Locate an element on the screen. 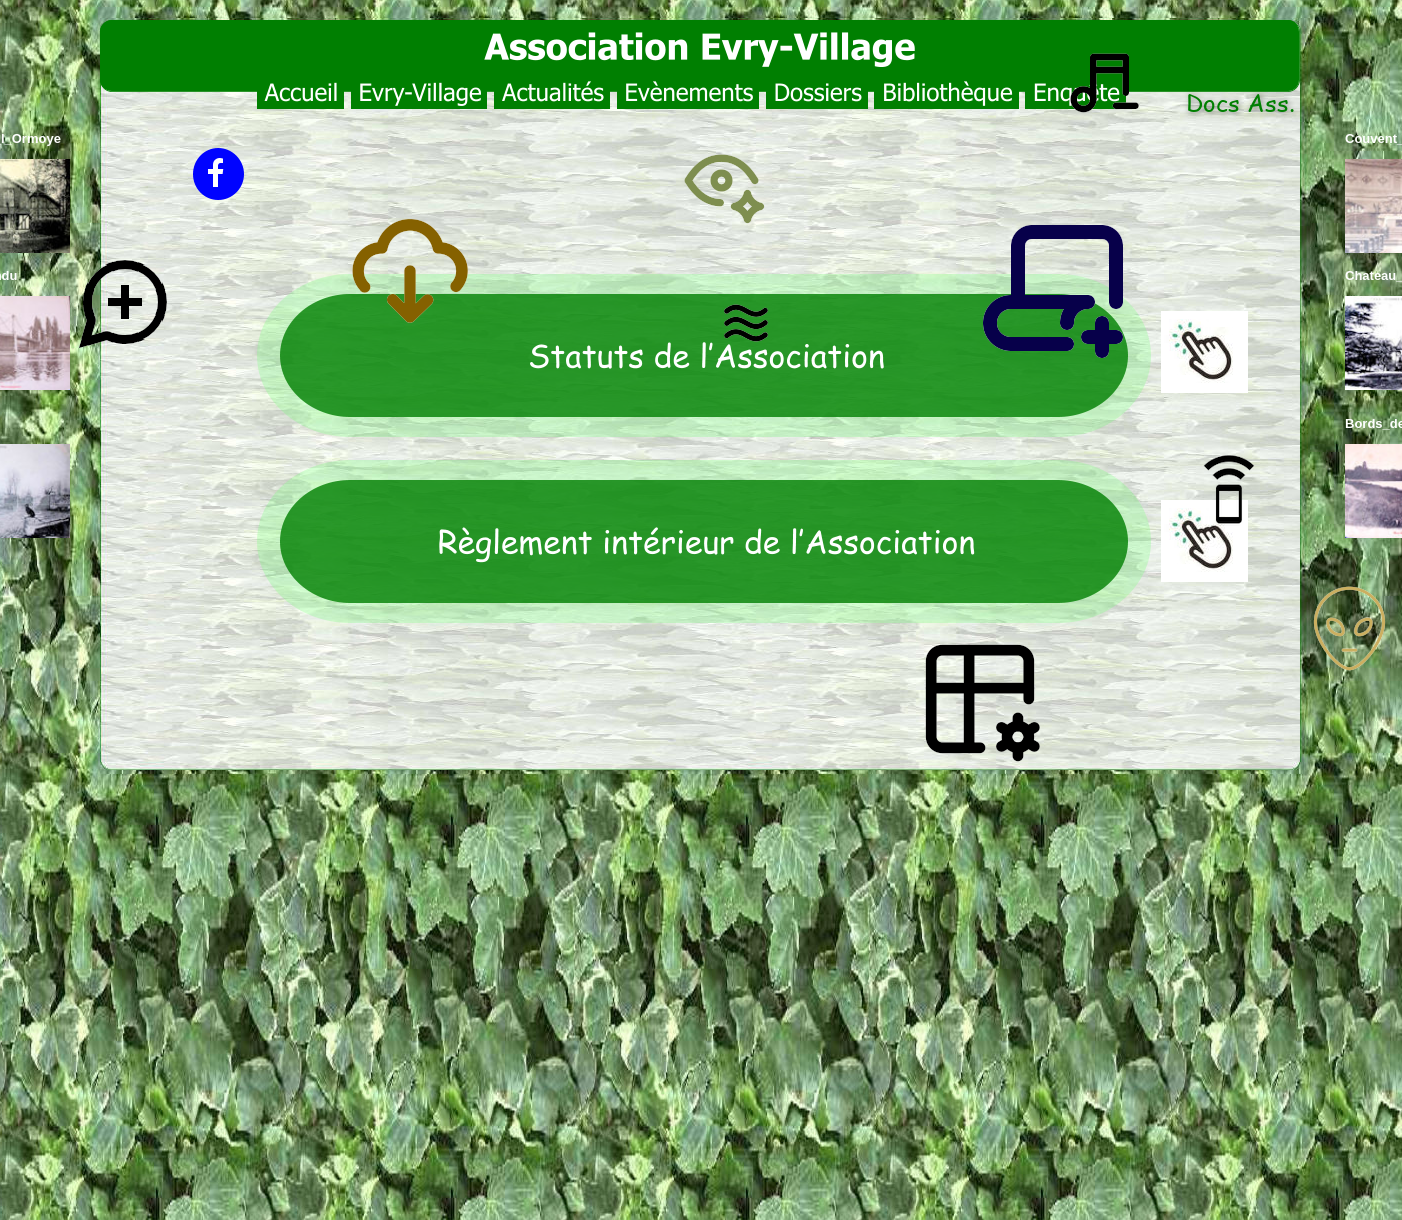  customize table settings is located at coordinates (980, 699).